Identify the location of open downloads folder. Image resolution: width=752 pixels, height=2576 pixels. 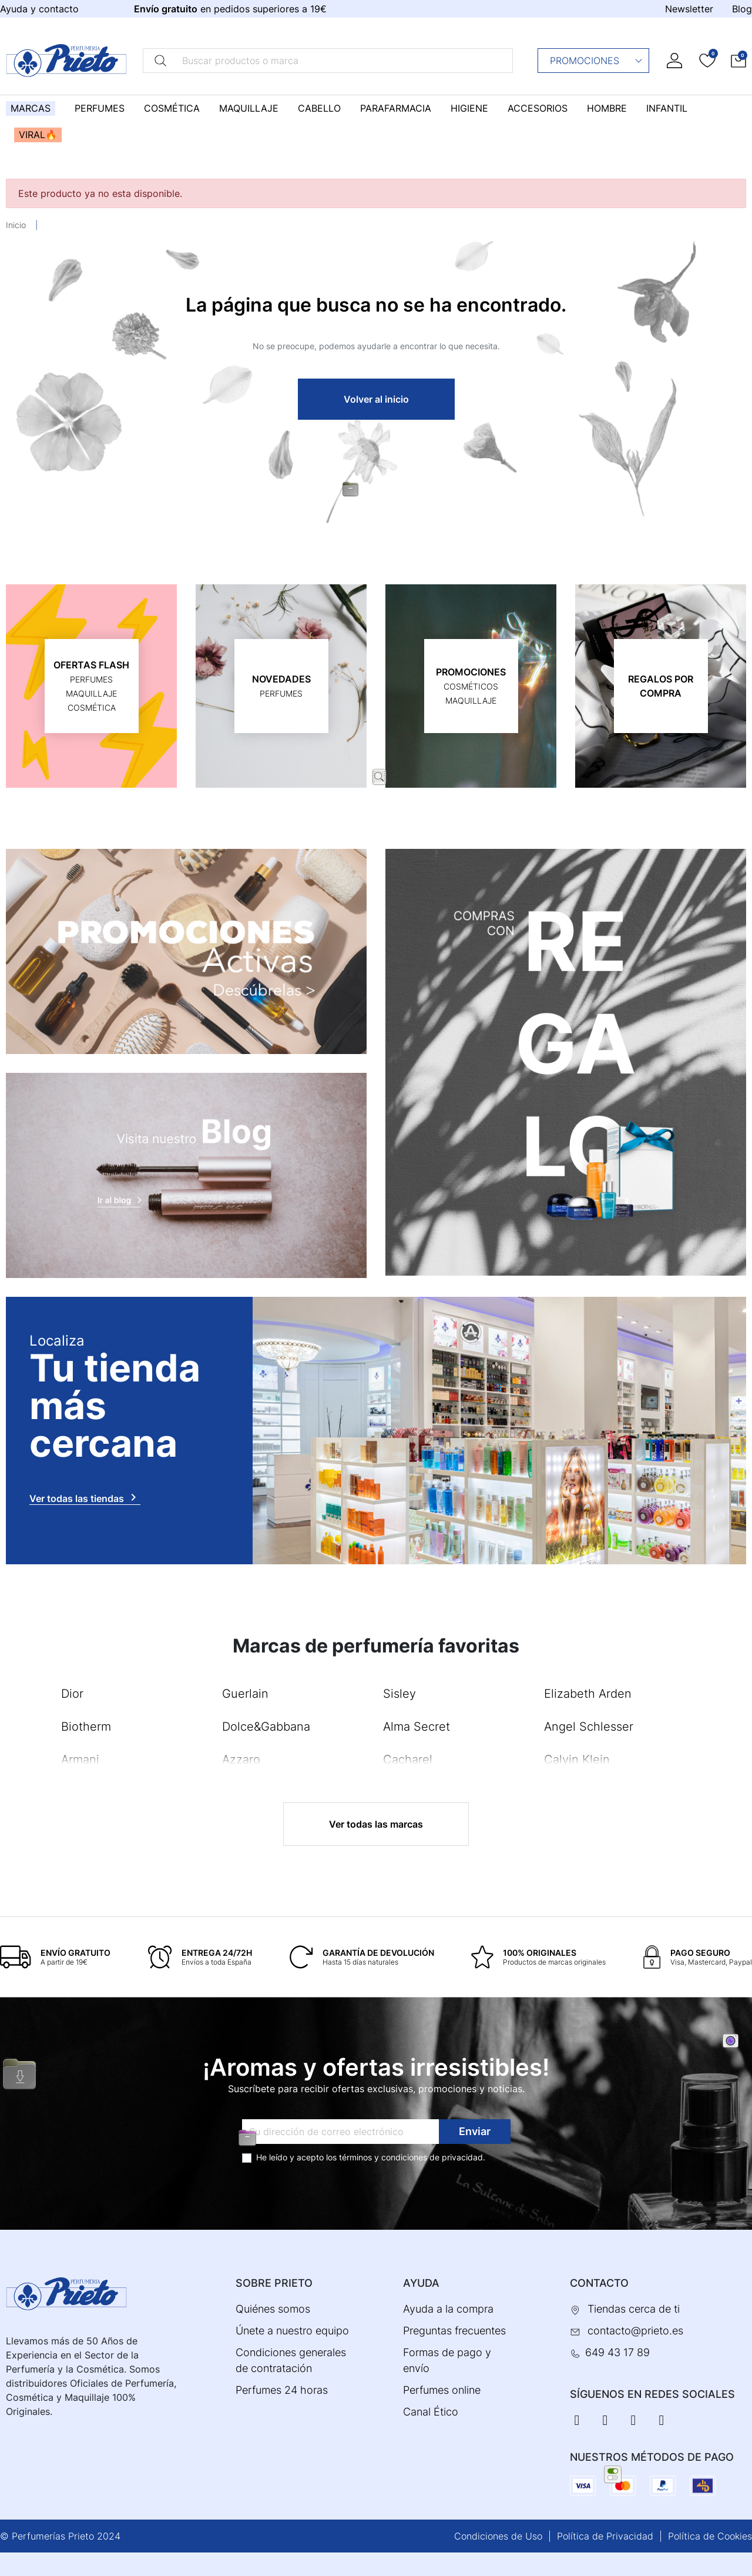
(19, 2074).